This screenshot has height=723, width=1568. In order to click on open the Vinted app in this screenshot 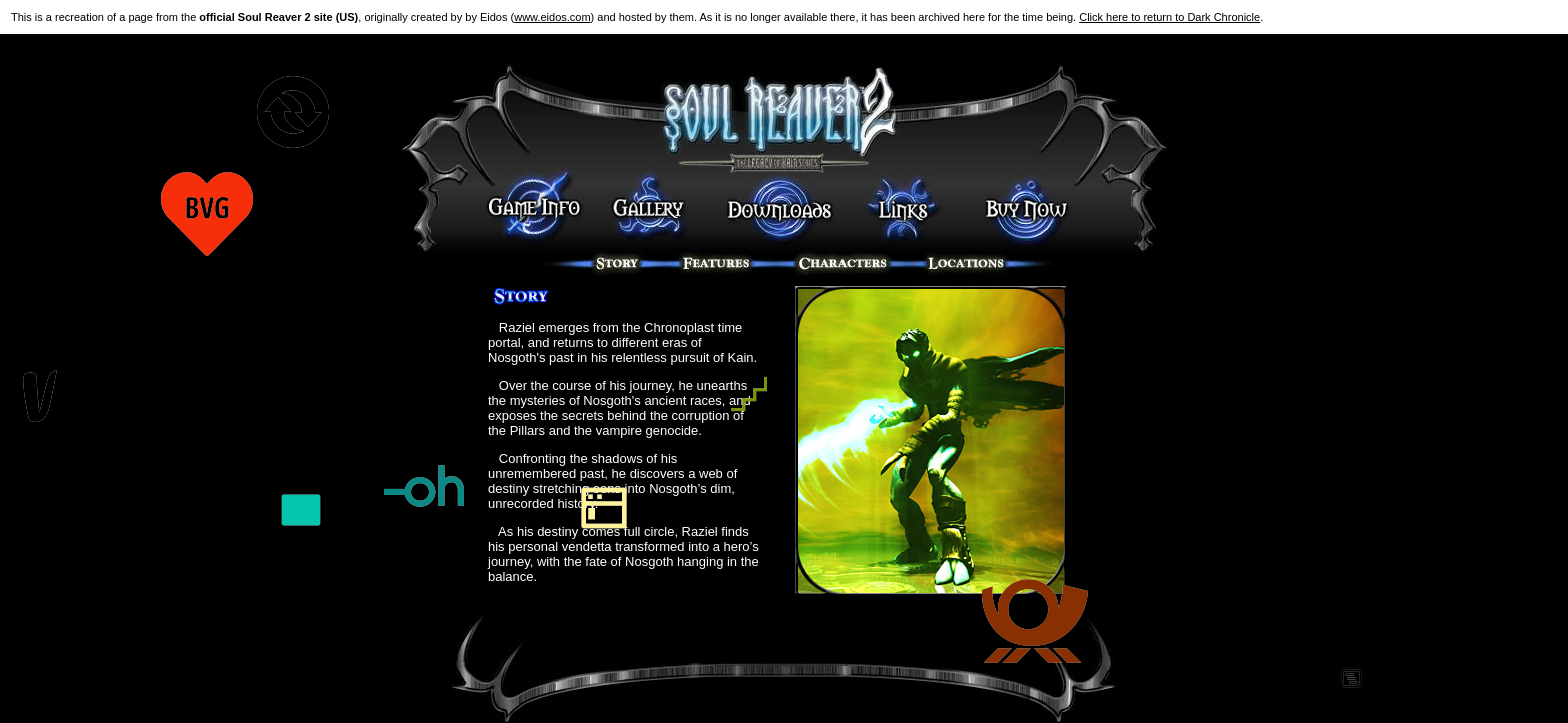, I will do `click(40, 396)`.